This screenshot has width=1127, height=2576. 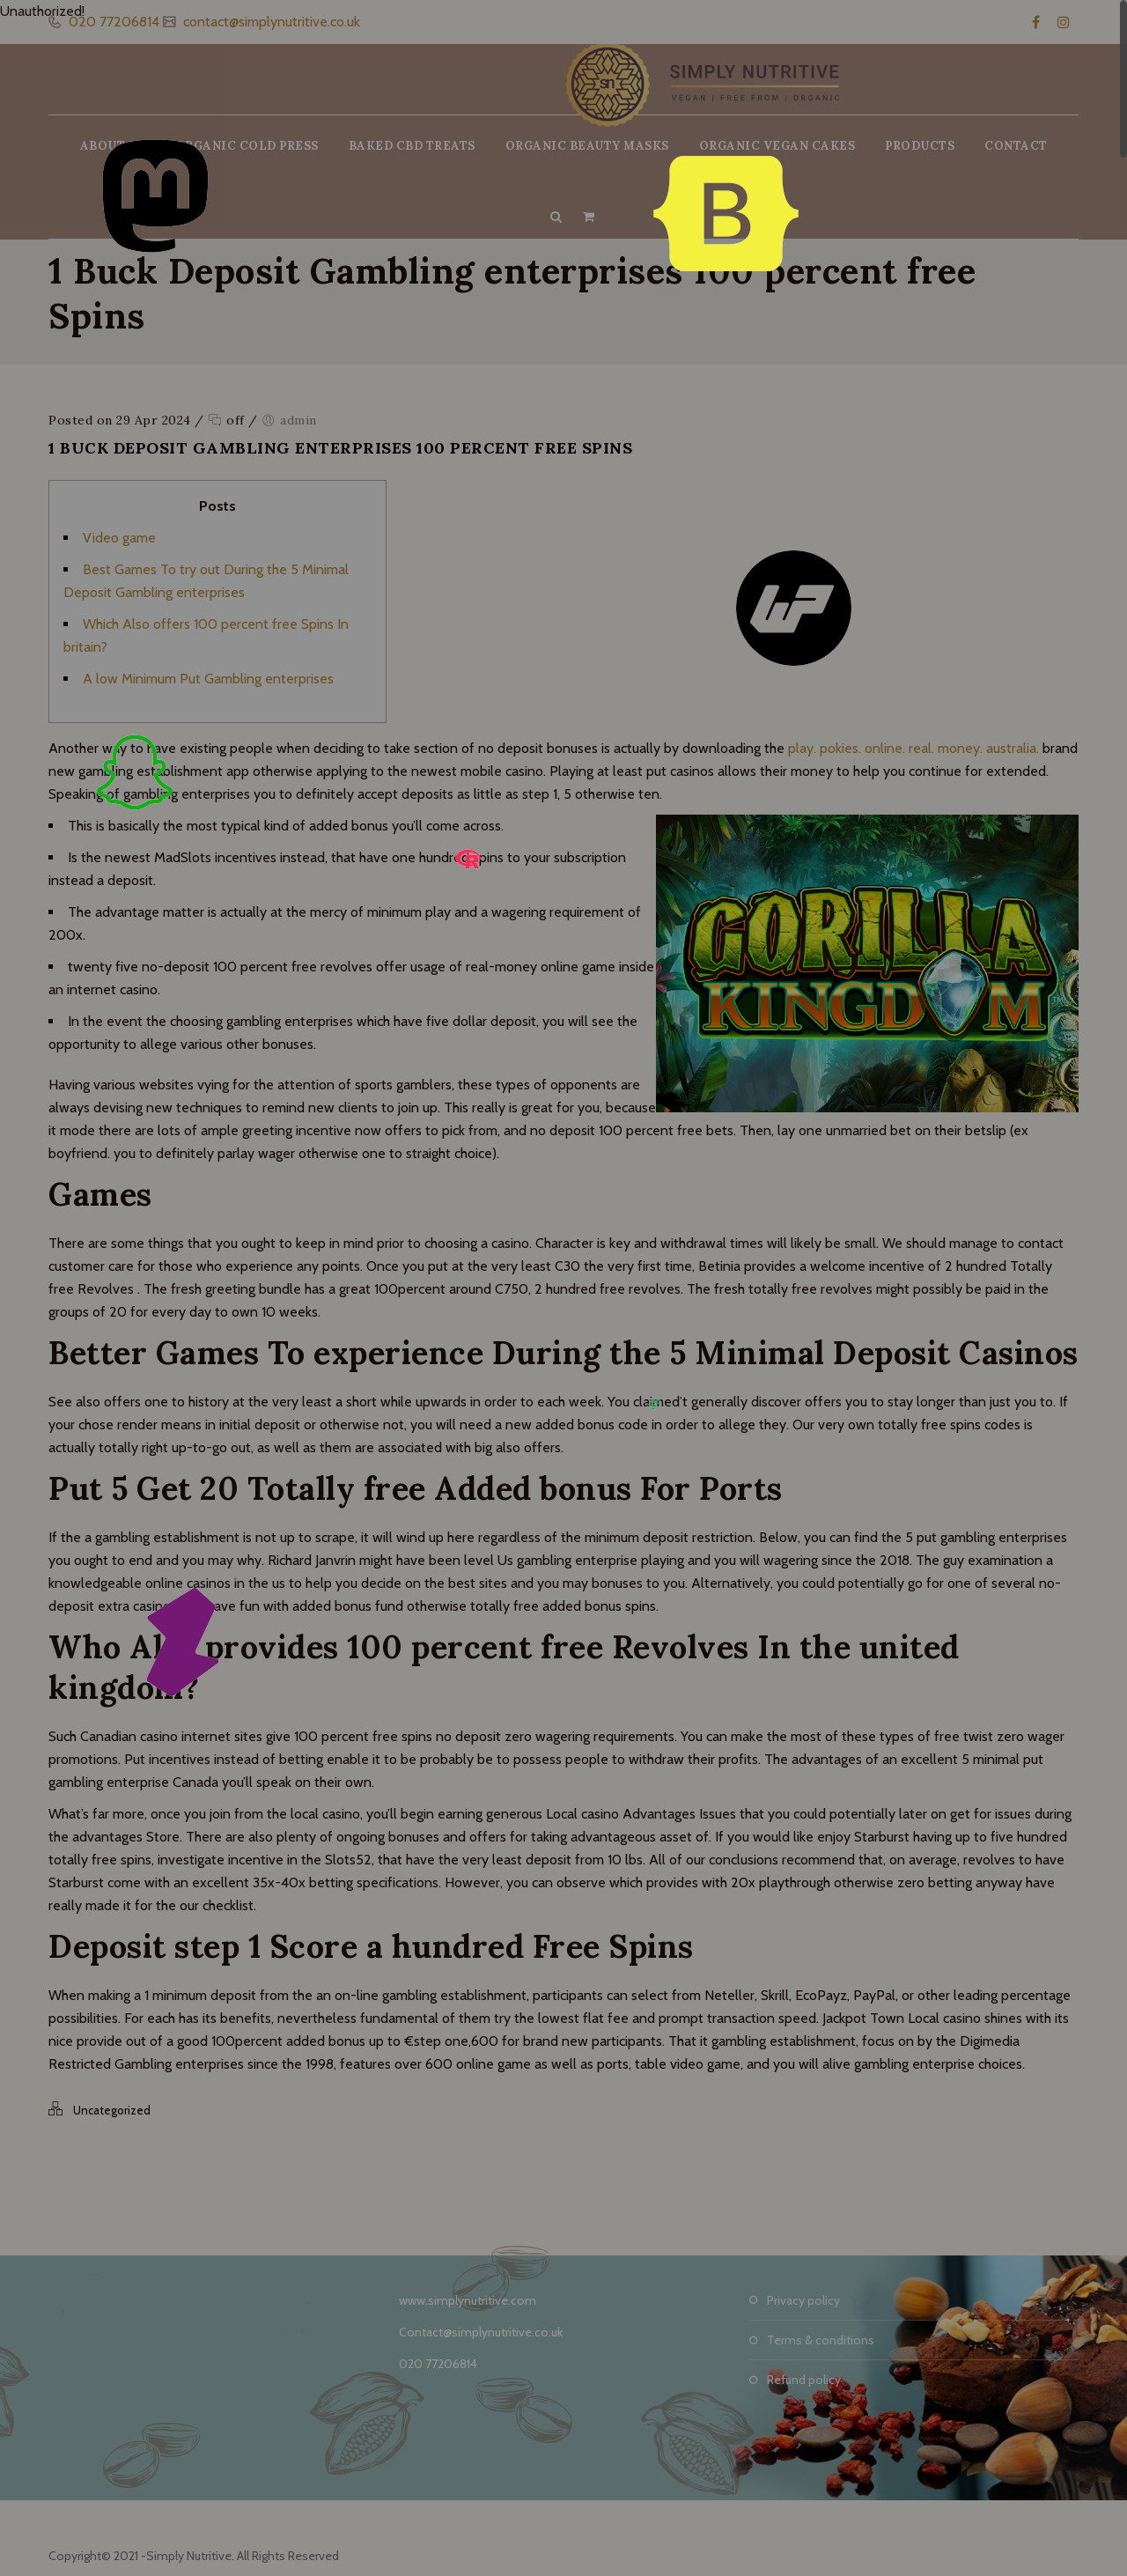 What do you see at coordinates (793, 608) in the screenshot?
I see `wpressr logo` at bounding box center [793, 608].